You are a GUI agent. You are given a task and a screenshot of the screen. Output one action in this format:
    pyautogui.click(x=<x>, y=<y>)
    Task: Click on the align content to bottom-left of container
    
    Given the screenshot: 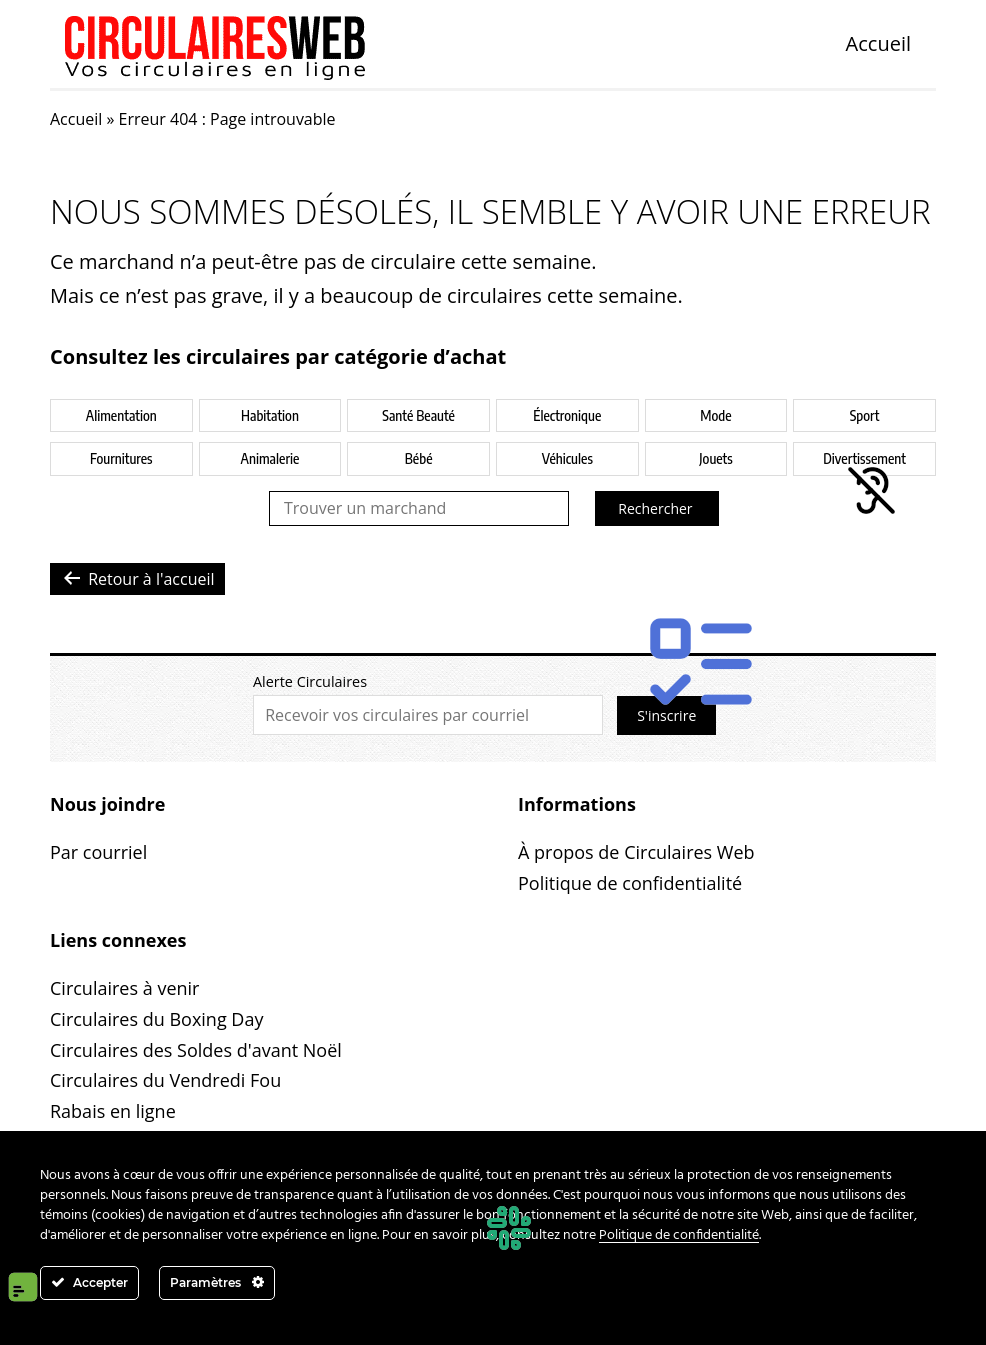 What is the action you would take?
    pyautogui.click(x=23, y=1287)
    